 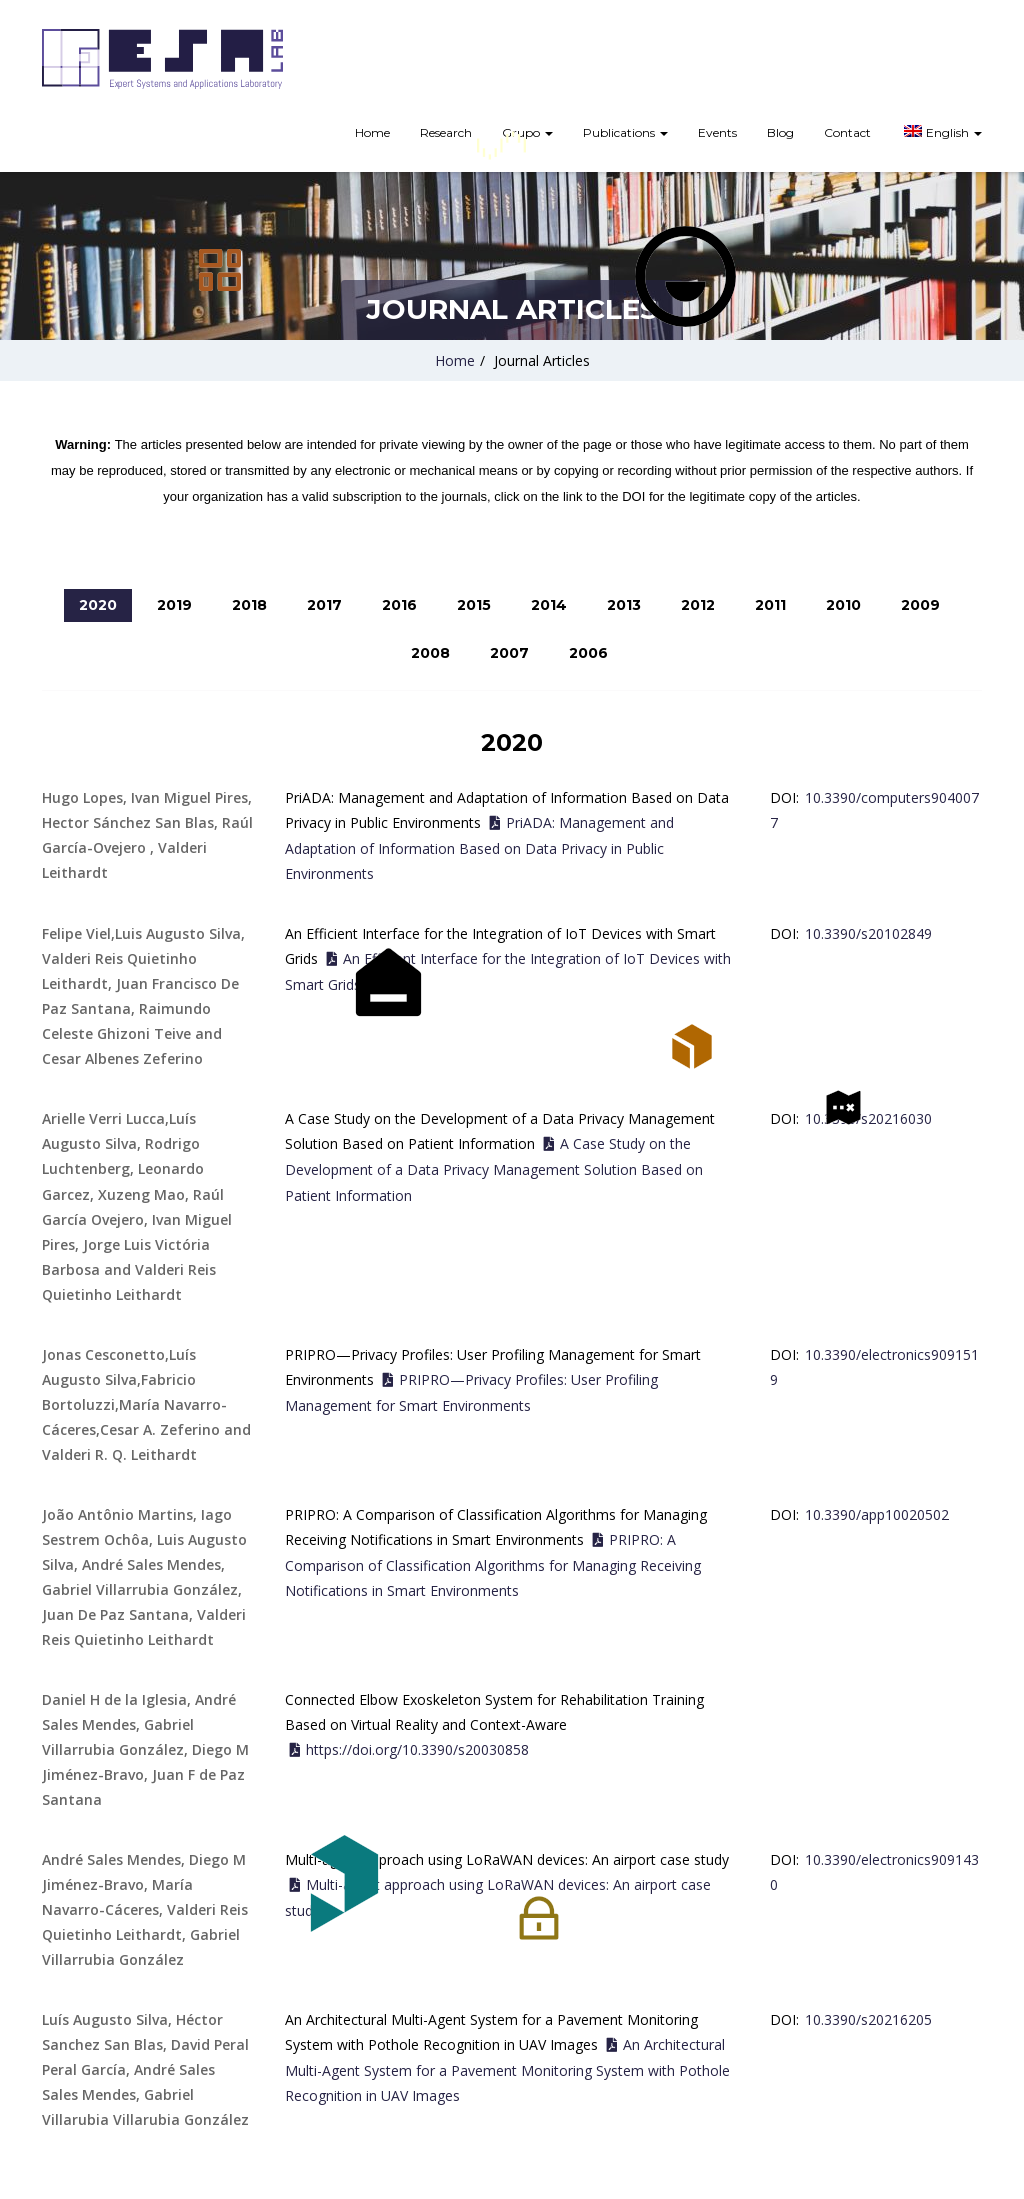 What do you see at coordinates (539, 1918) in the screenshot?
I see `lock or secure this item` at bounding box center [539, 1918].